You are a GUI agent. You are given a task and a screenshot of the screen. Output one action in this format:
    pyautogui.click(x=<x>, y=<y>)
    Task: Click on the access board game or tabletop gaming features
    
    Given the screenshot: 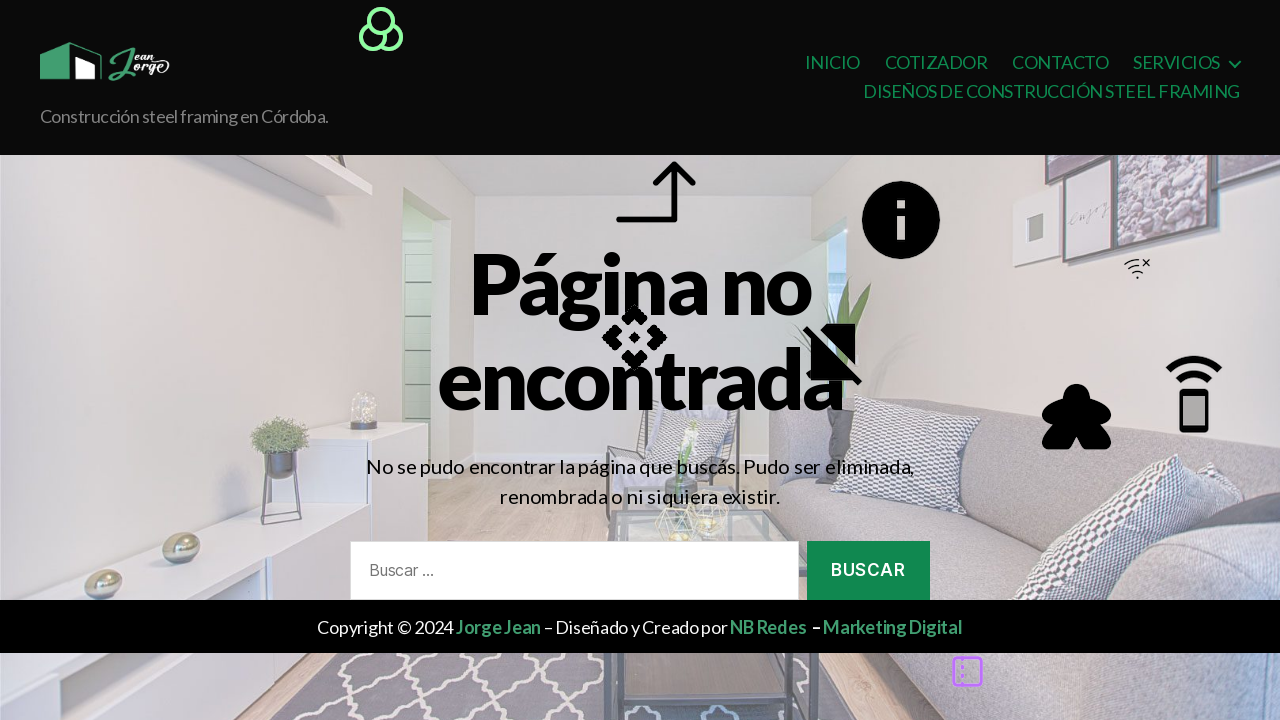 What is the action you would take?
    pyautogui.click(x=1076, y=418)
    